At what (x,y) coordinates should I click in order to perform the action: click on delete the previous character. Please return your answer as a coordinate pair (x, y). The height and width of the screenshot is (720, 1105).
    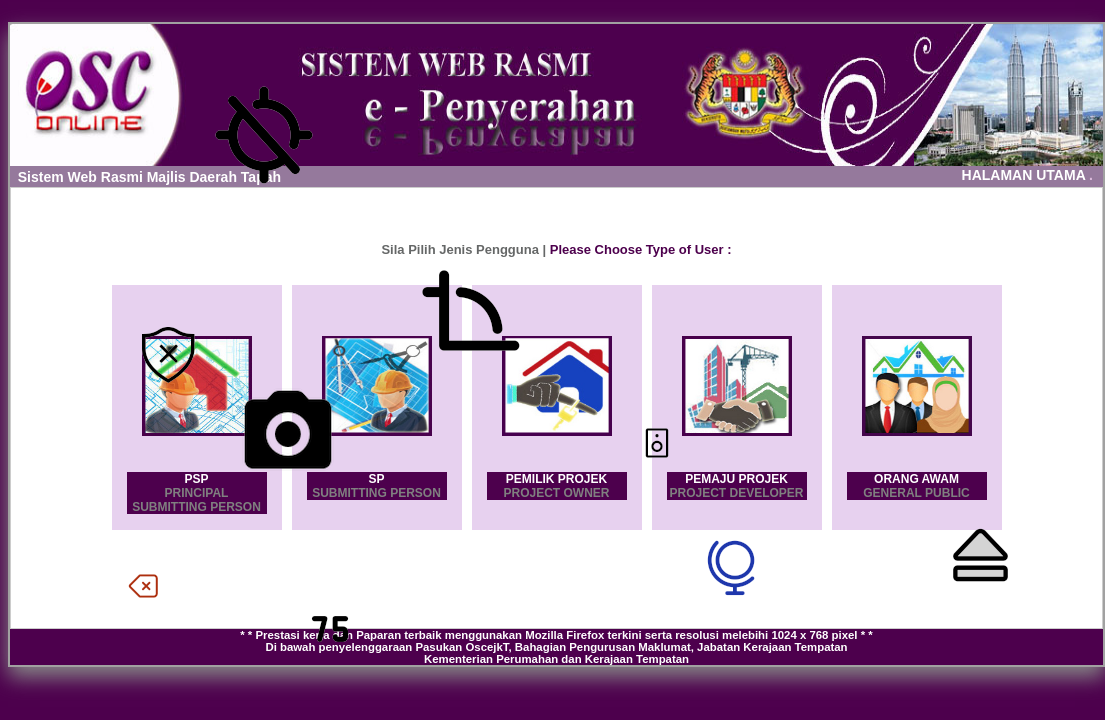
    Looking at the image, I should click on (143, 586).